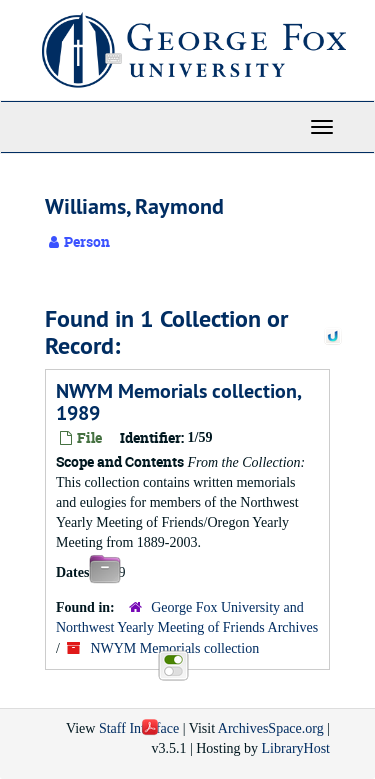  Describe the element at coordinates (105, 569) in the screenshot. I see `open the file manager application` at that location.